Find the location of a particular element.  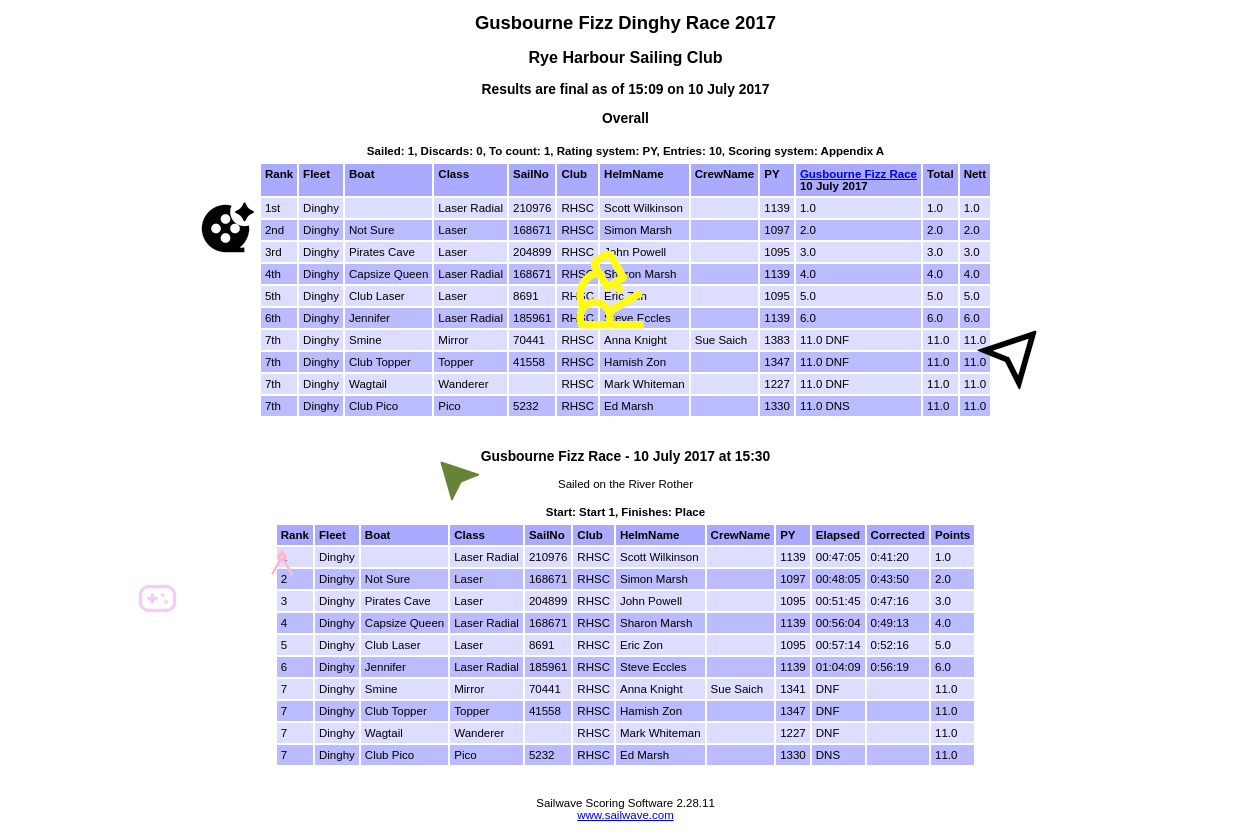

access lab results or diagnostics is located at coordinates (610, 291).